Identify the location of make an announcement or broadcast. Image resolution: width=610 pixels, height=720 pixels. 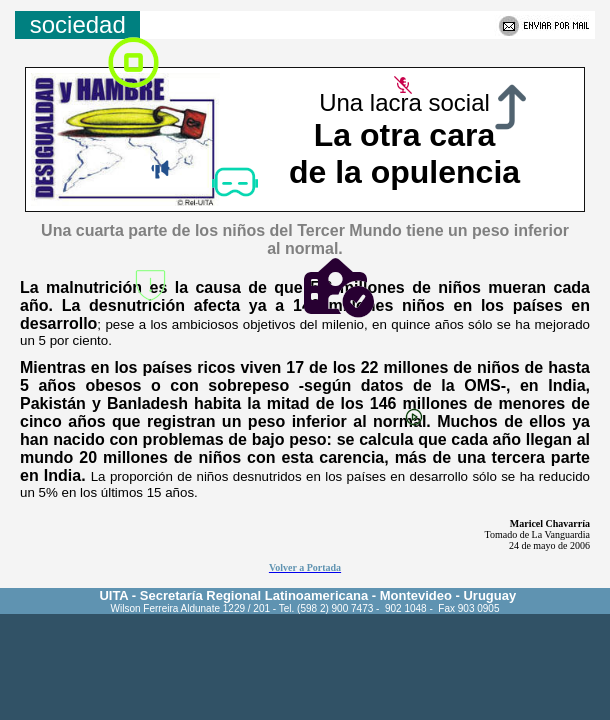
(160, 169).